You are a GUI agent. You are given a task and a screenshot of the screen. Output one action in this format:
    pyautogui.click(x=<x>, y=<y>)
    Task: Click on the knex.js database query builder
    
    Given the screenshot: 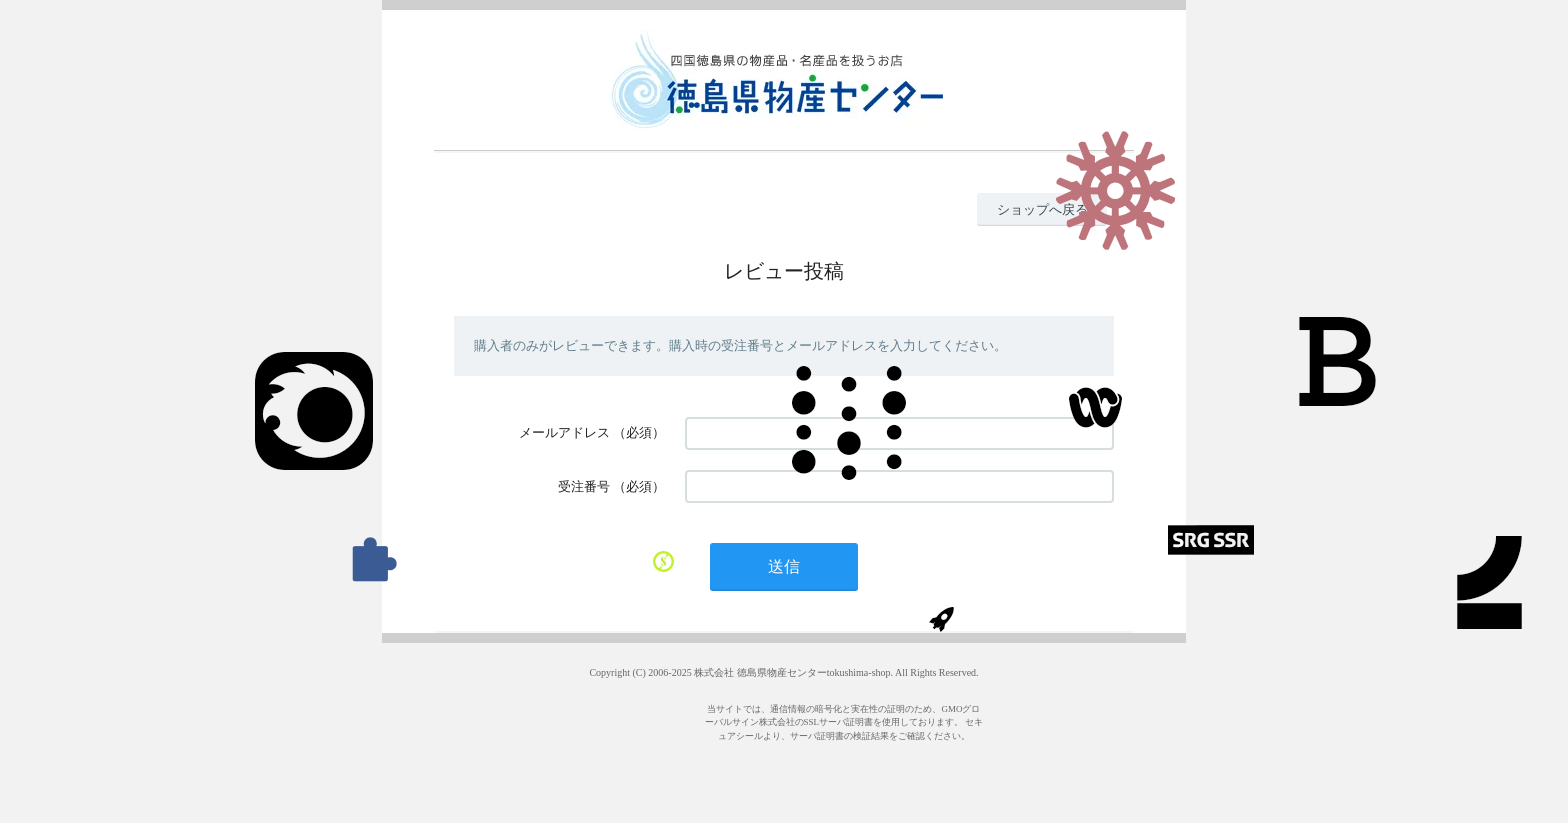 What is the action you would take?
    pyautogui.click(x=1115, y=190)
    